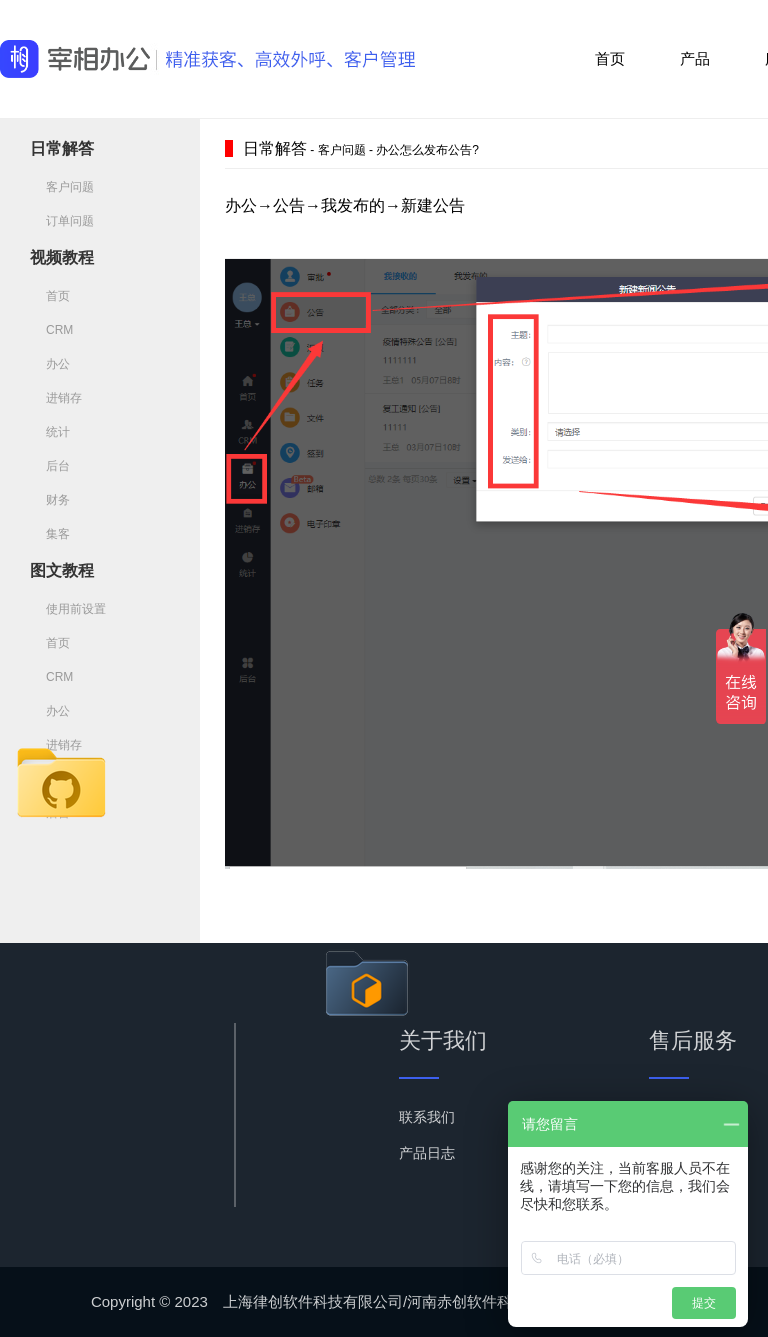 The height and width of the screenshot is (1337, 768). I want to click on open folder containing github projects, so click(61, 785).